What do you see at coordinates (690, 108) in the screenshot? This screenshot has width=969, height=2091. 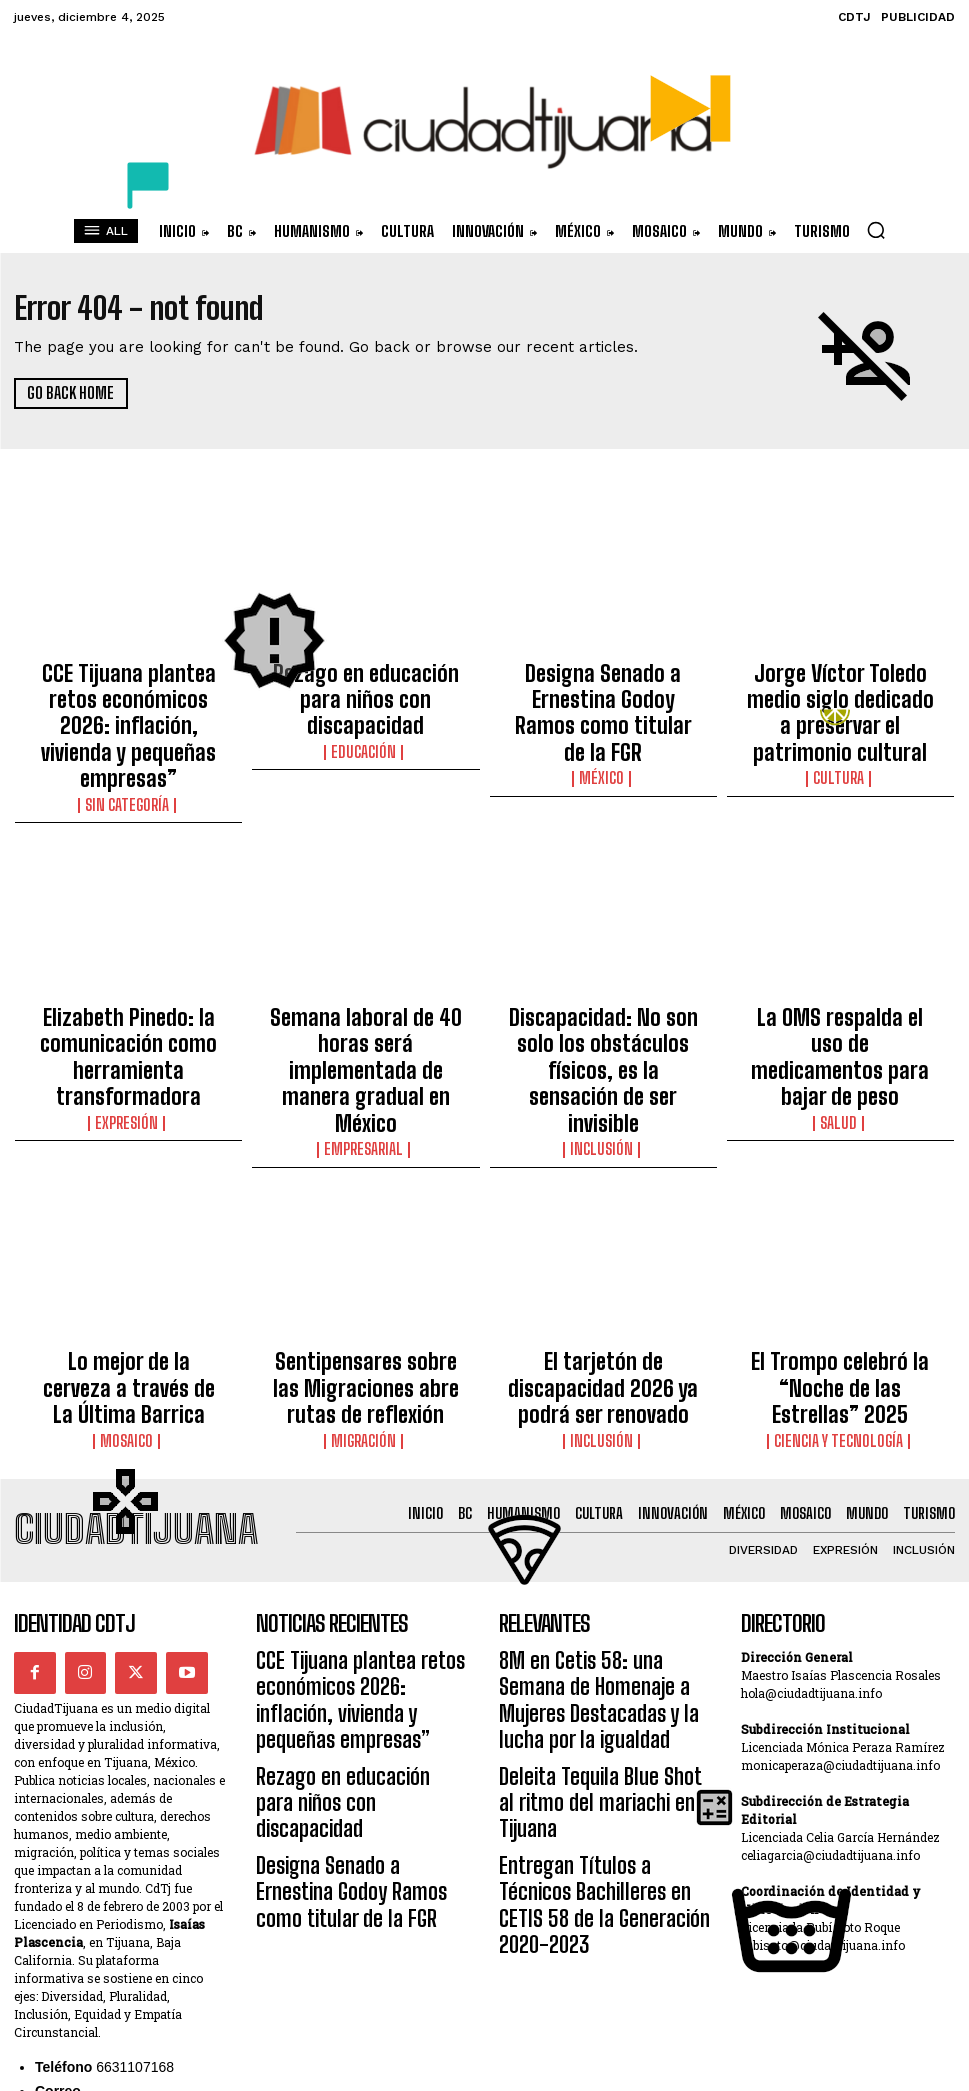 I see `skip to next track` at bounding box center [690, 108].